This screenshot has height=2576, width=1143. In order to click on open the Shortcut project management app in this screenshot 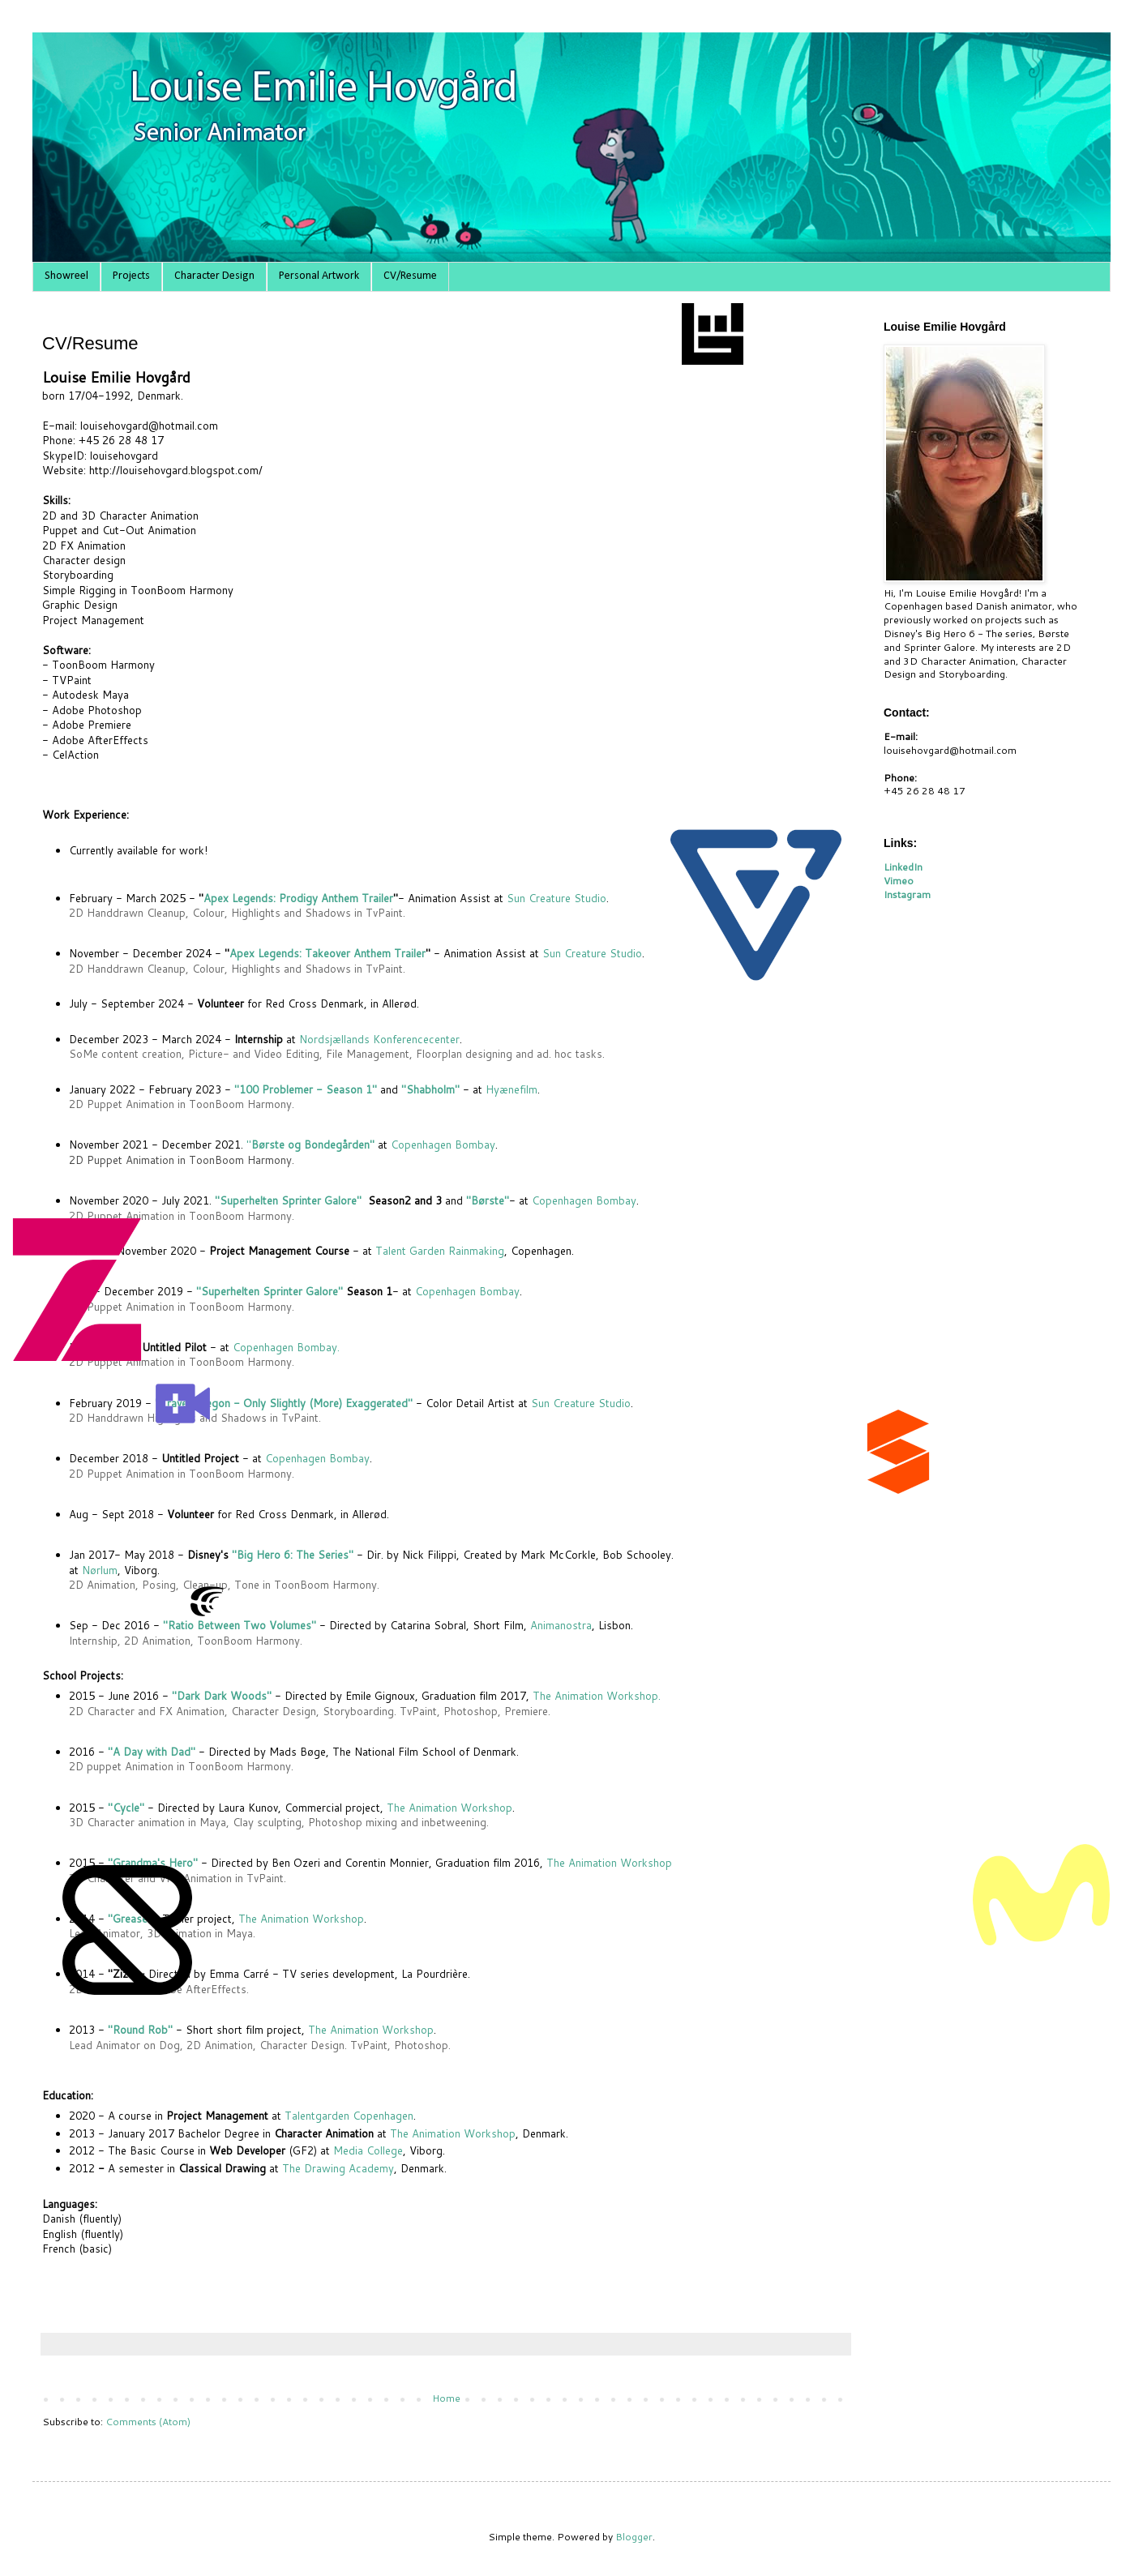, I will do `click(127, 1930)`.